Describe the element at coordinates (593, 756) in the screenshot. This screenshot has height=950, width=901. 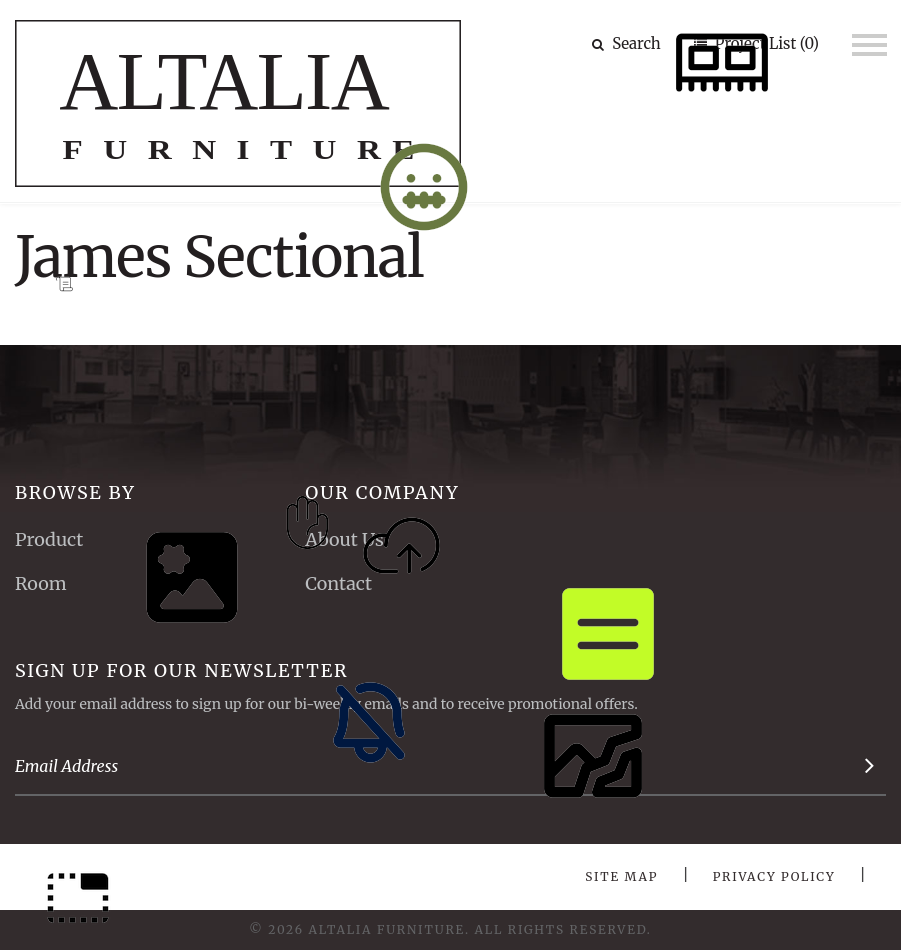
I see `indicates a broken or corrupted image file` at that location.